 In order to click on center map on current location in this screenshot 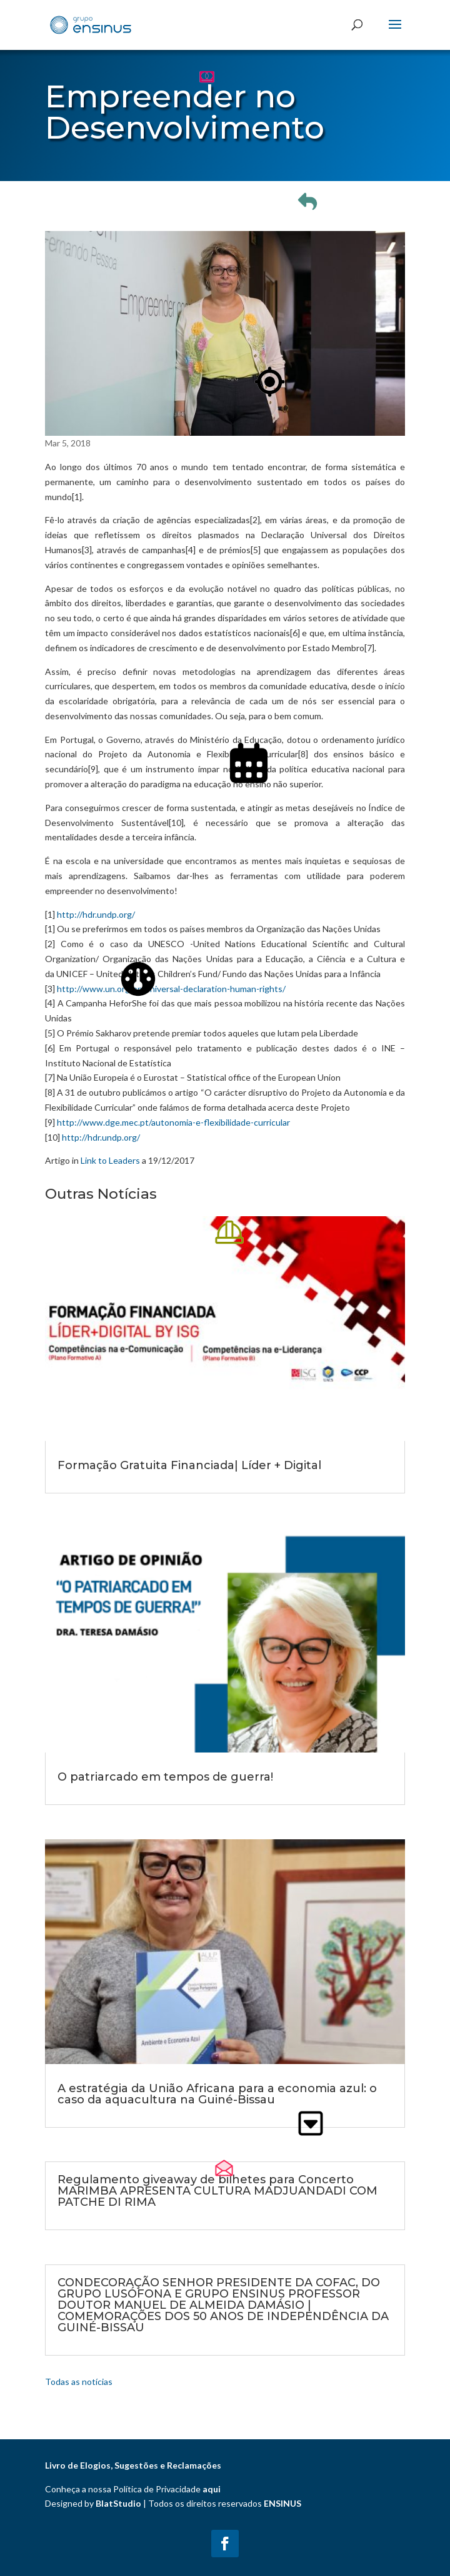, I will do `click(269, 381)`.